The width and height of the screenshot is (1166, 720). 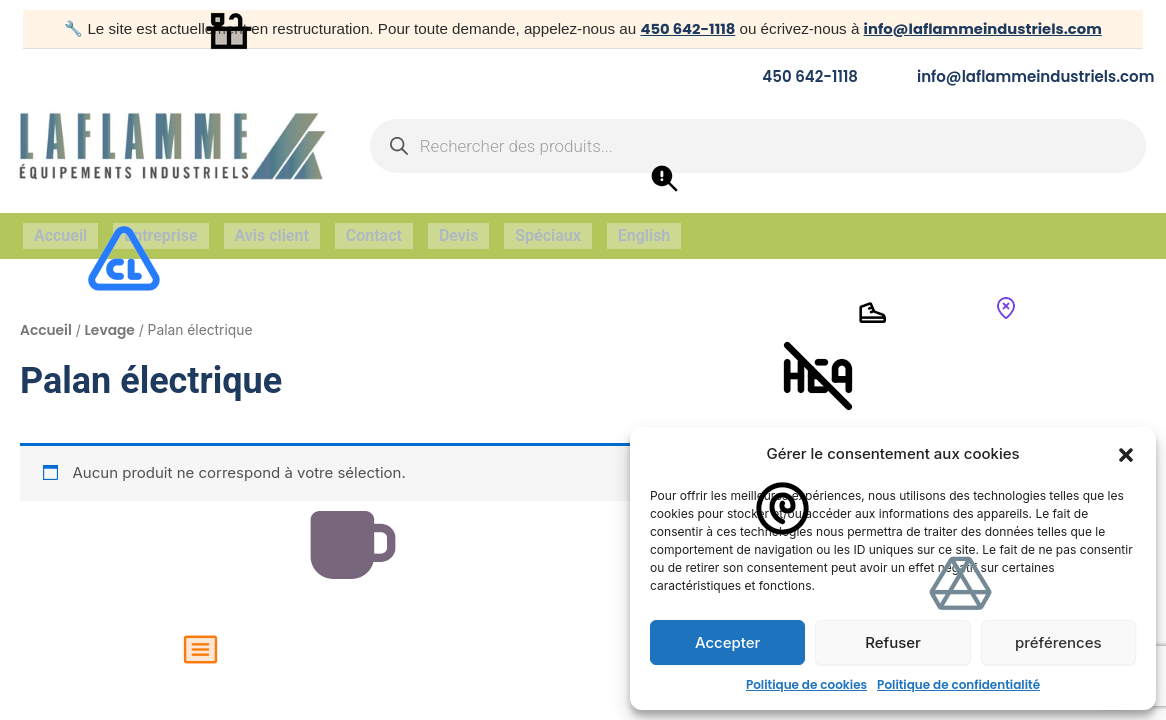 What do you see at coordinates (1006, 308) in the screenshot?
I see `remove a saved location` at bounding box center [1006, 308].